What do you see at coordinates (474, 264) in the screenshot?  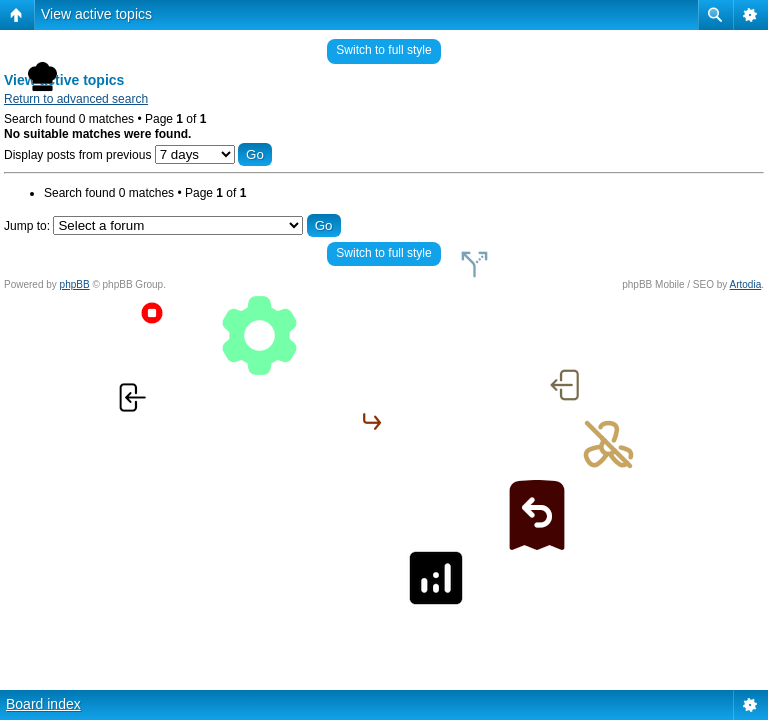 I see `take an alternate left route` at bounding box center [474, 264].